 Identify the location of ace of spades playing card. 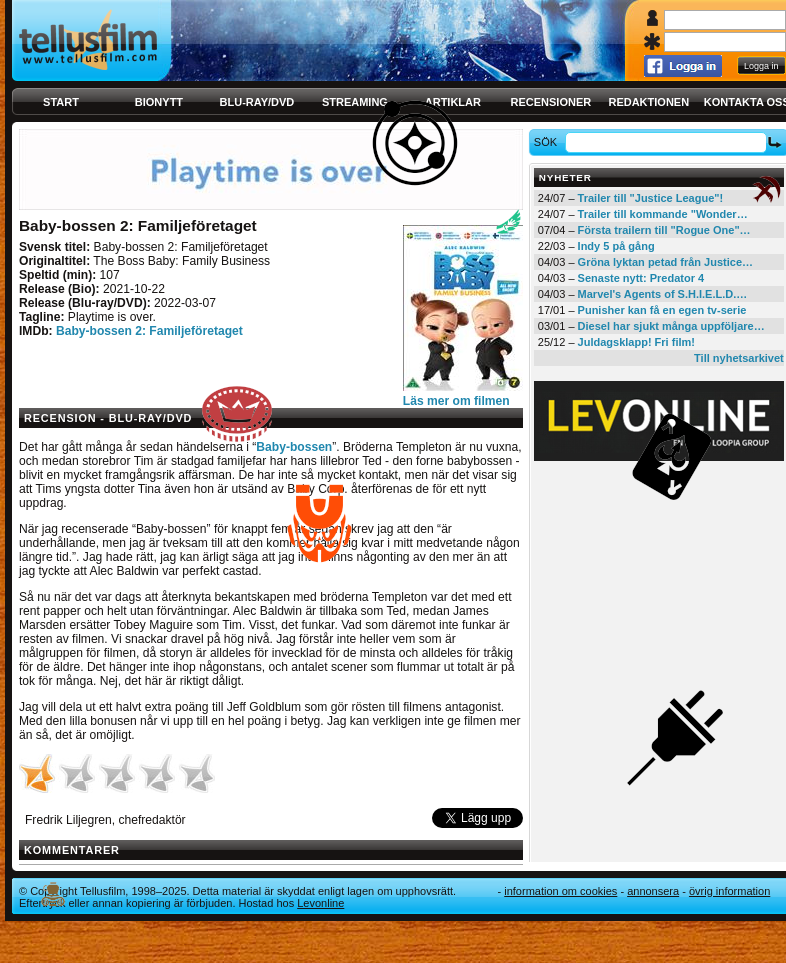
(671, 456).